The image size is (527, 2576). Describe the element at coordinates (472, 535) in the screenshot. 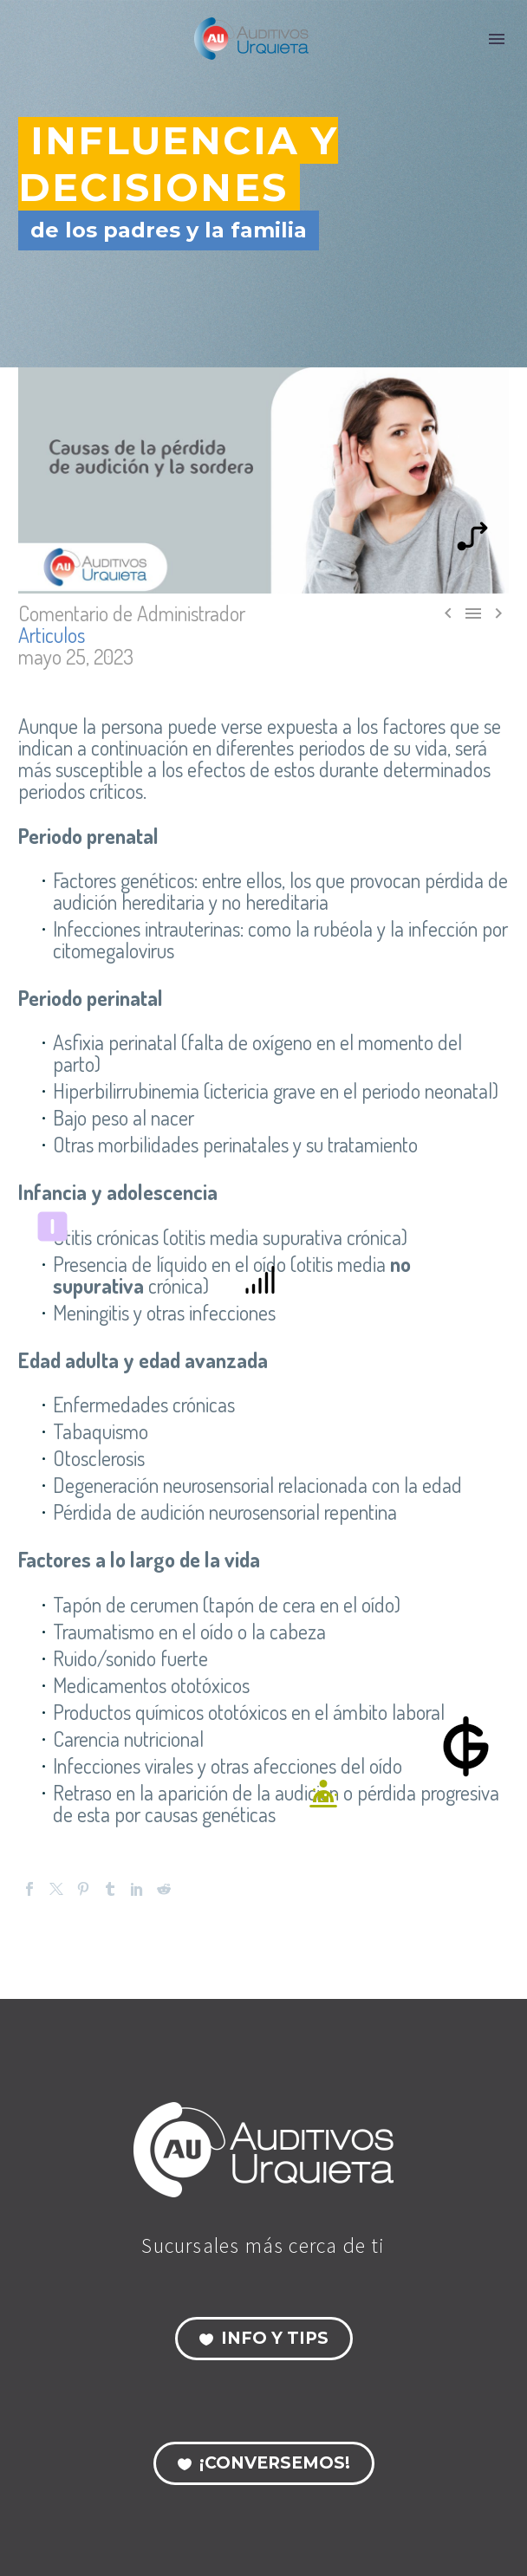

I see `follow a guided path or tutorial` at that location.